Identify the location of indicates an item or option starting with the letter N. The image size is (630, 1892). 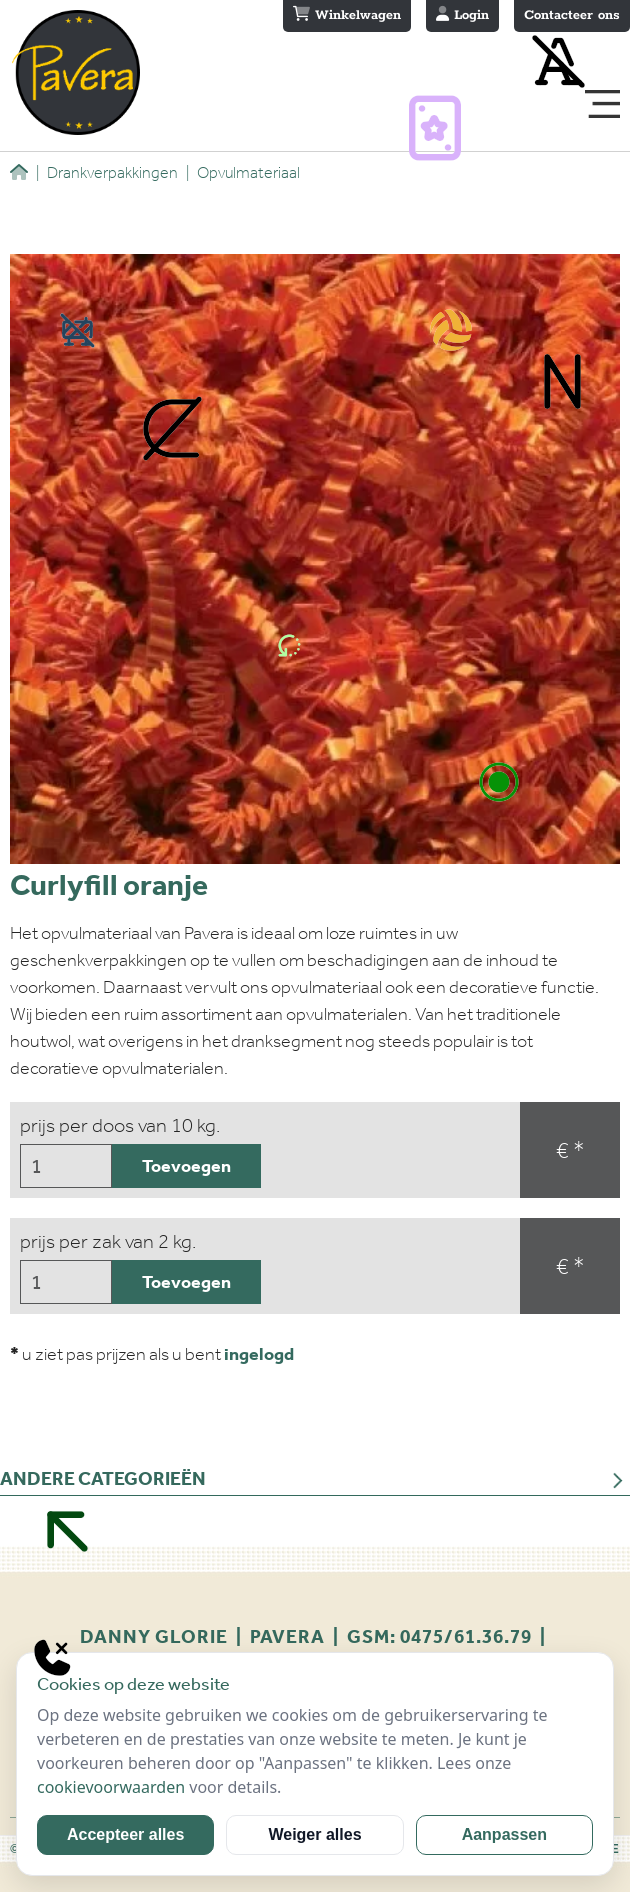
(562, 381).